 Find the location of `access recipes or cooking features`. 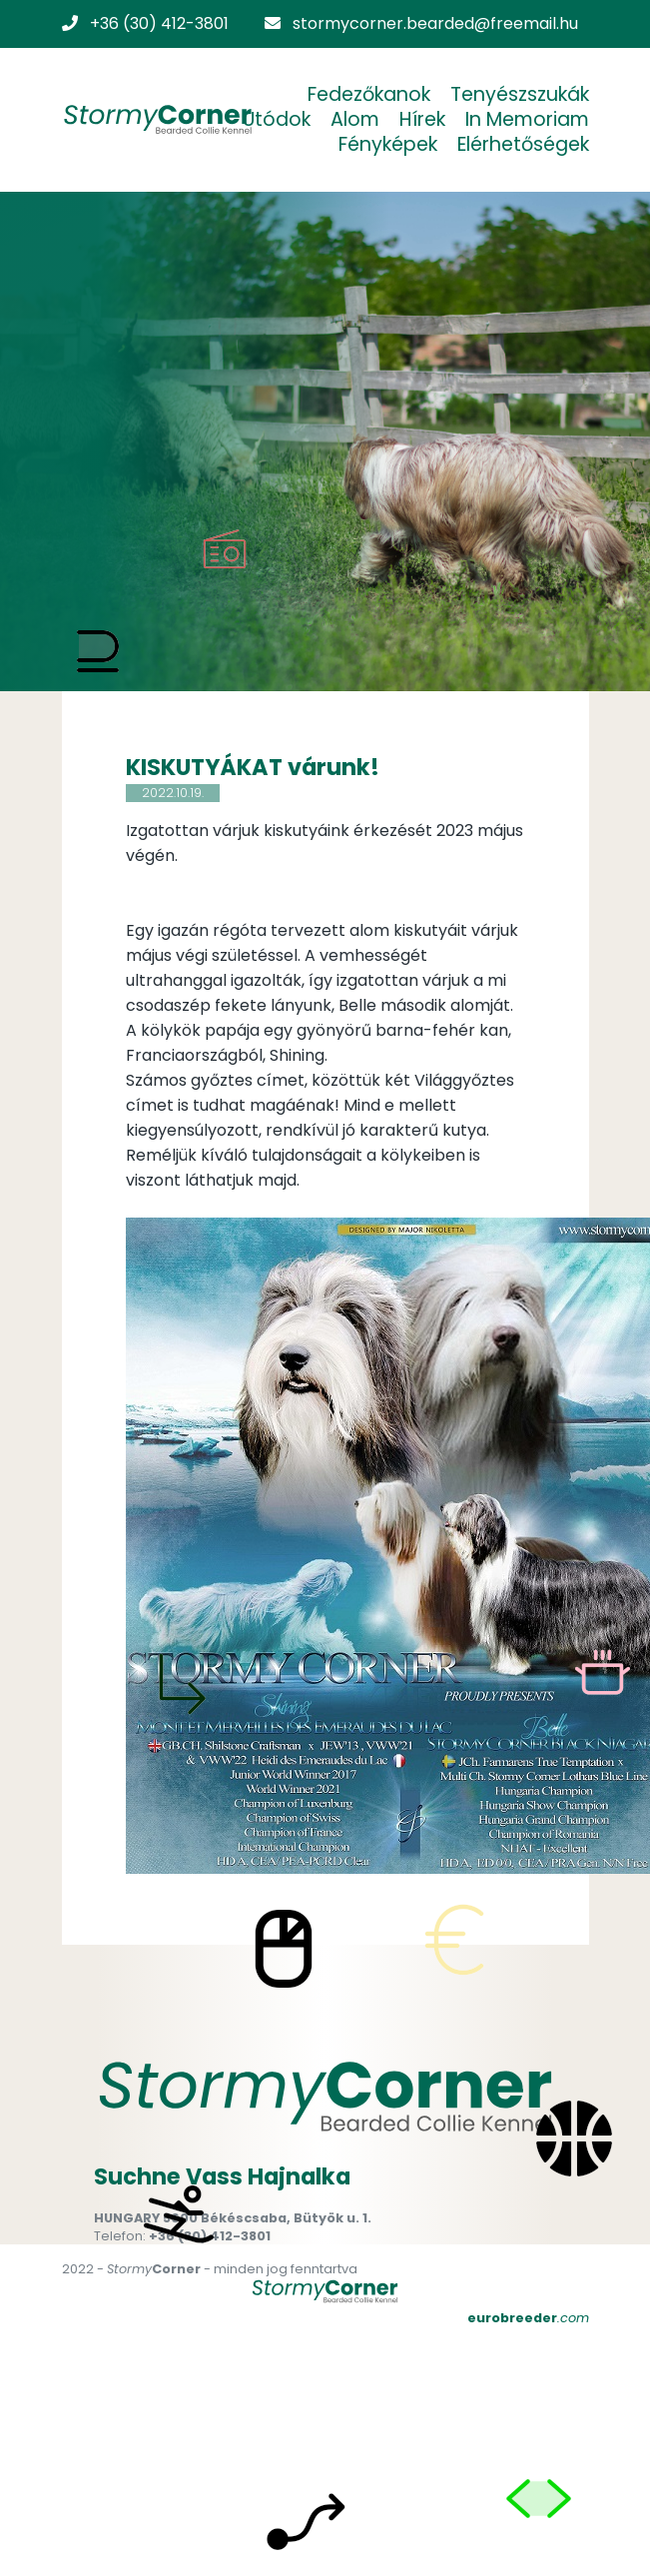

access recipes or cooking features is located at coordinates (602, 1675).